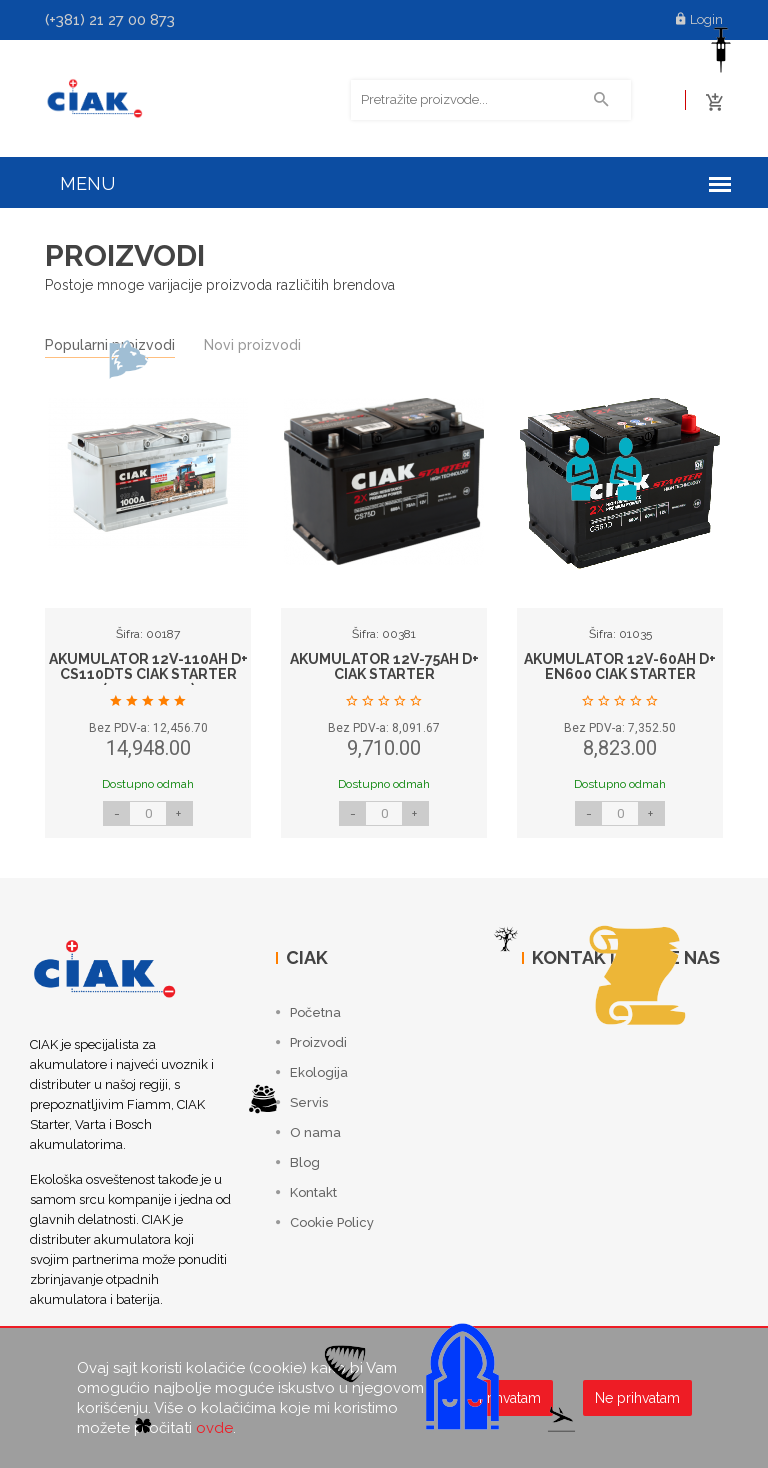 The height and width of the screenshot is (1468, 768). I want to click on start a face-to-face meeting or video call, so click(604, 469).